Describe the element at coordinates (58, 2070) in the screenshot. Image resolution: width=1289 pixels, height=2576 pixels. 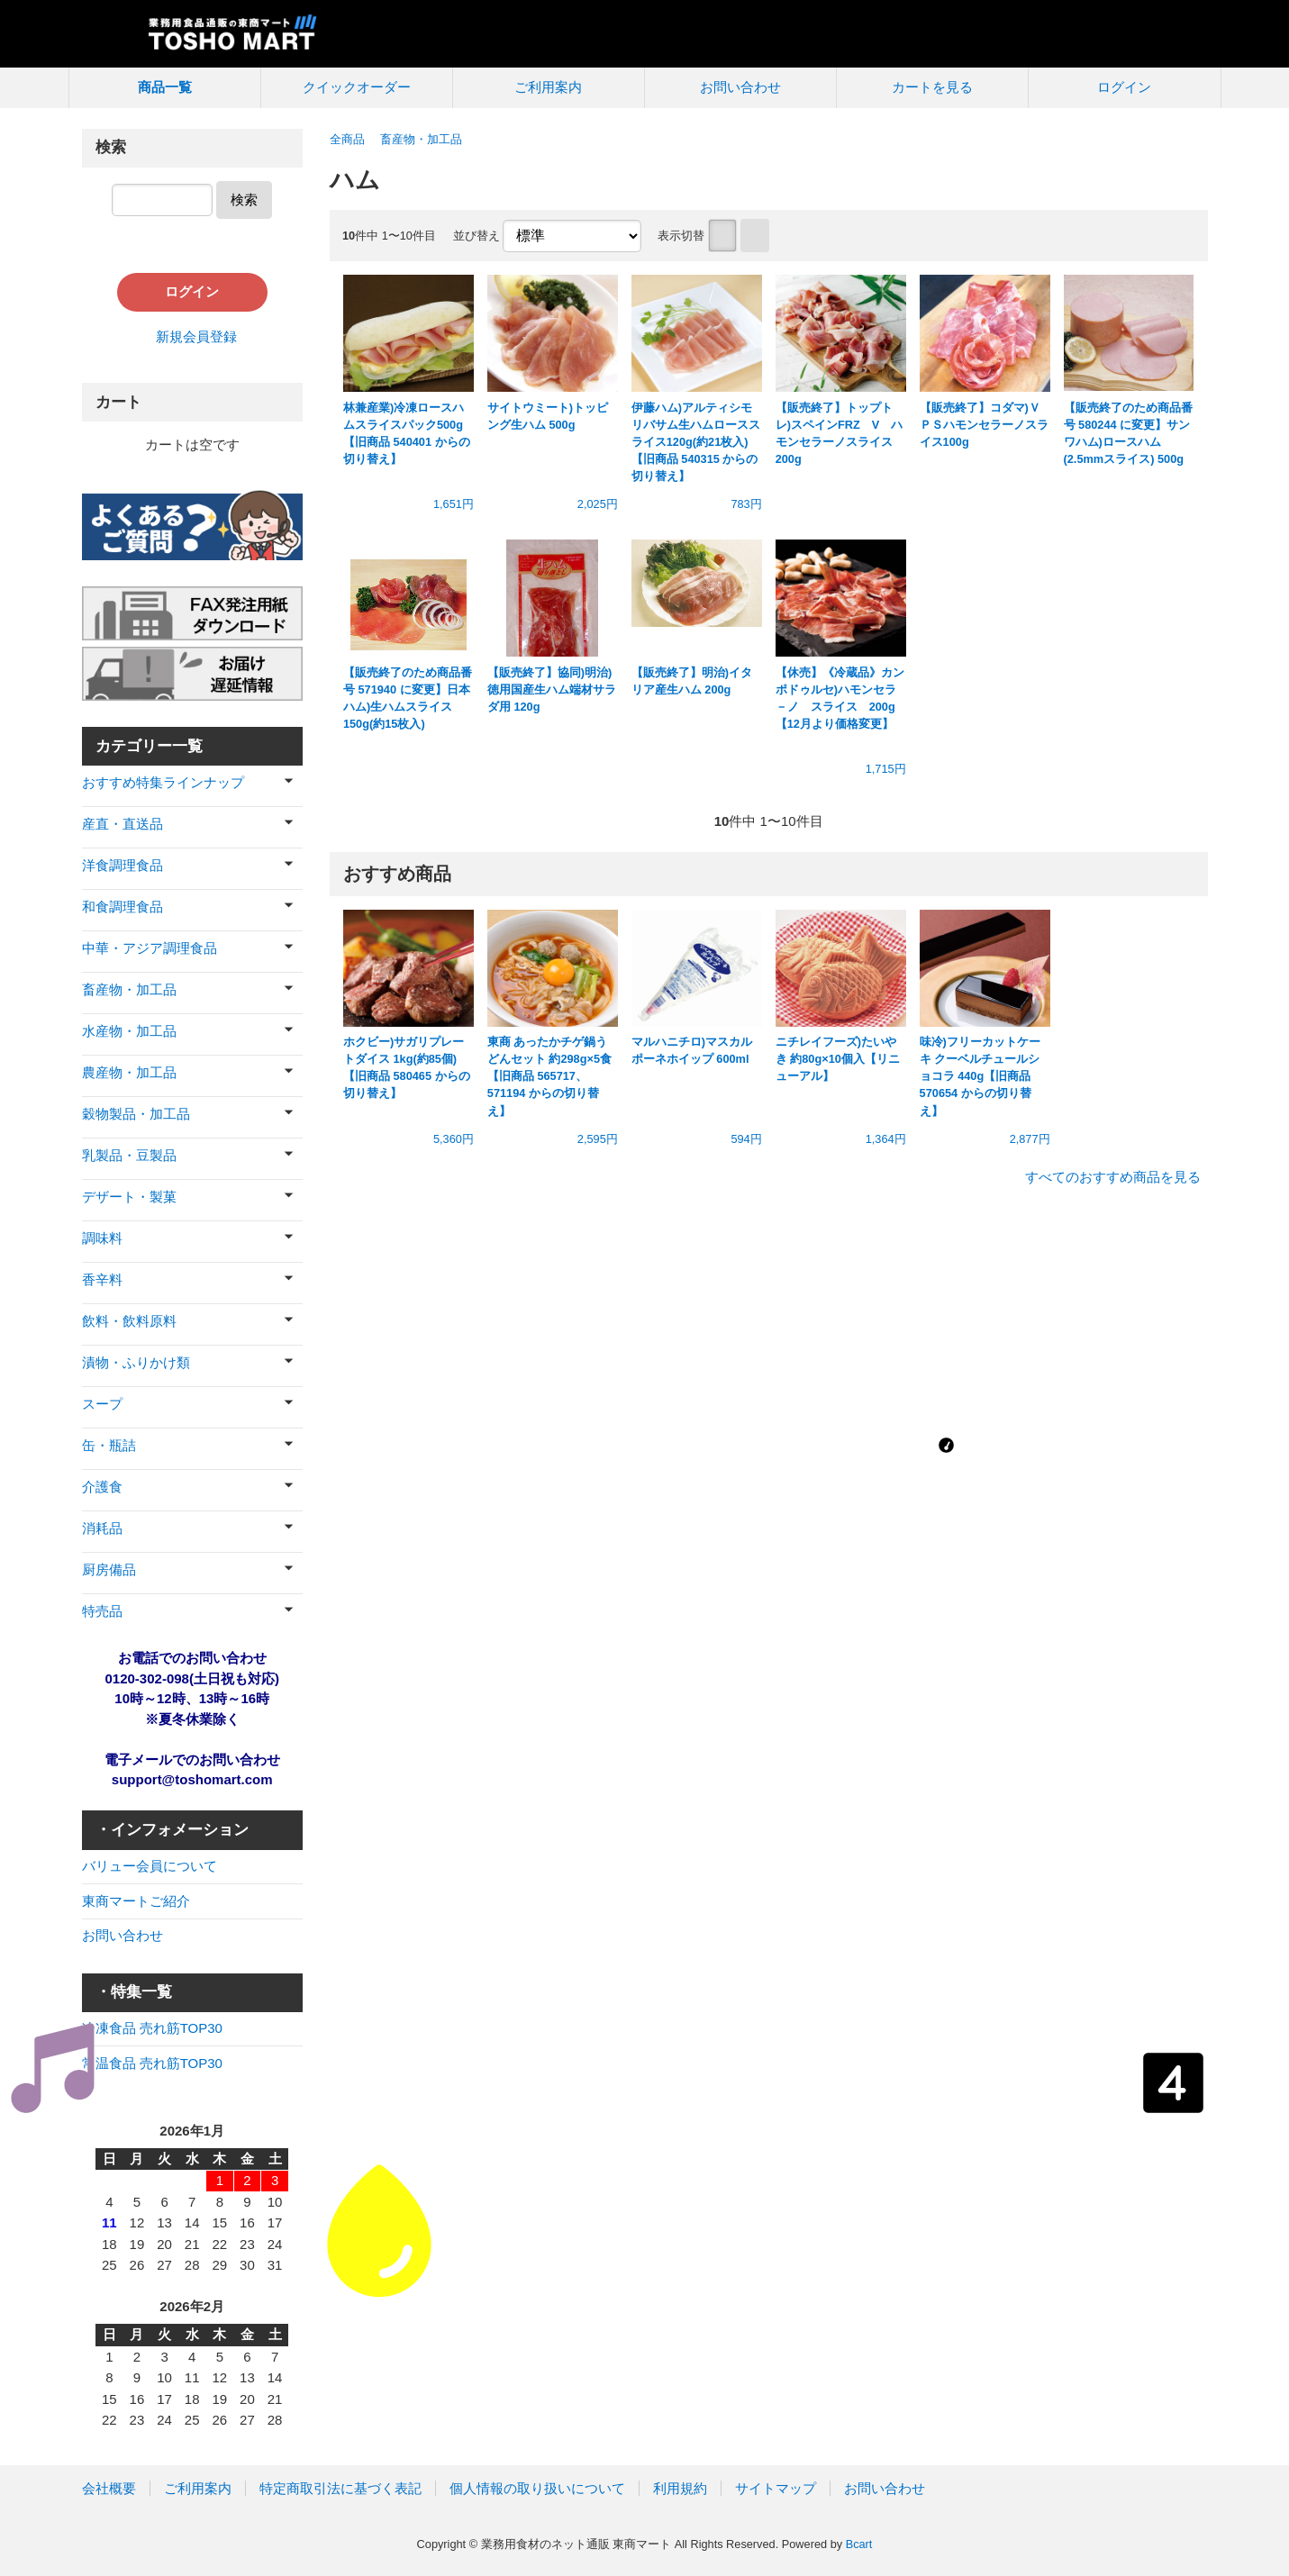
I see `access music or audio library` at that location.